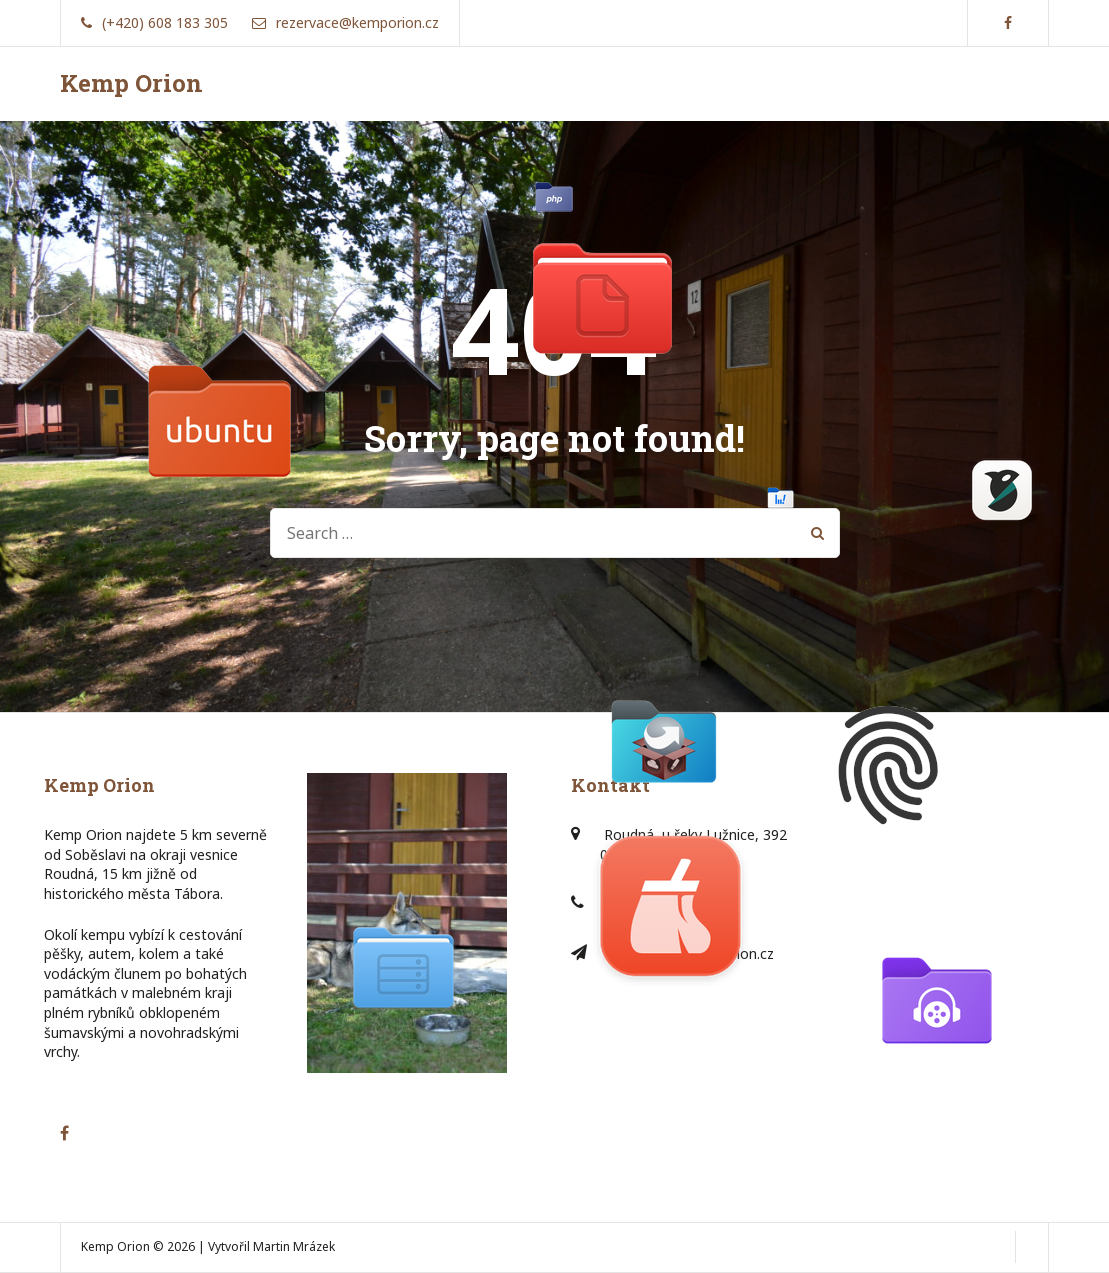 This screenshot has width=1109, height=1273. I want to click on access network-attached storage folder, so click(403, 967).